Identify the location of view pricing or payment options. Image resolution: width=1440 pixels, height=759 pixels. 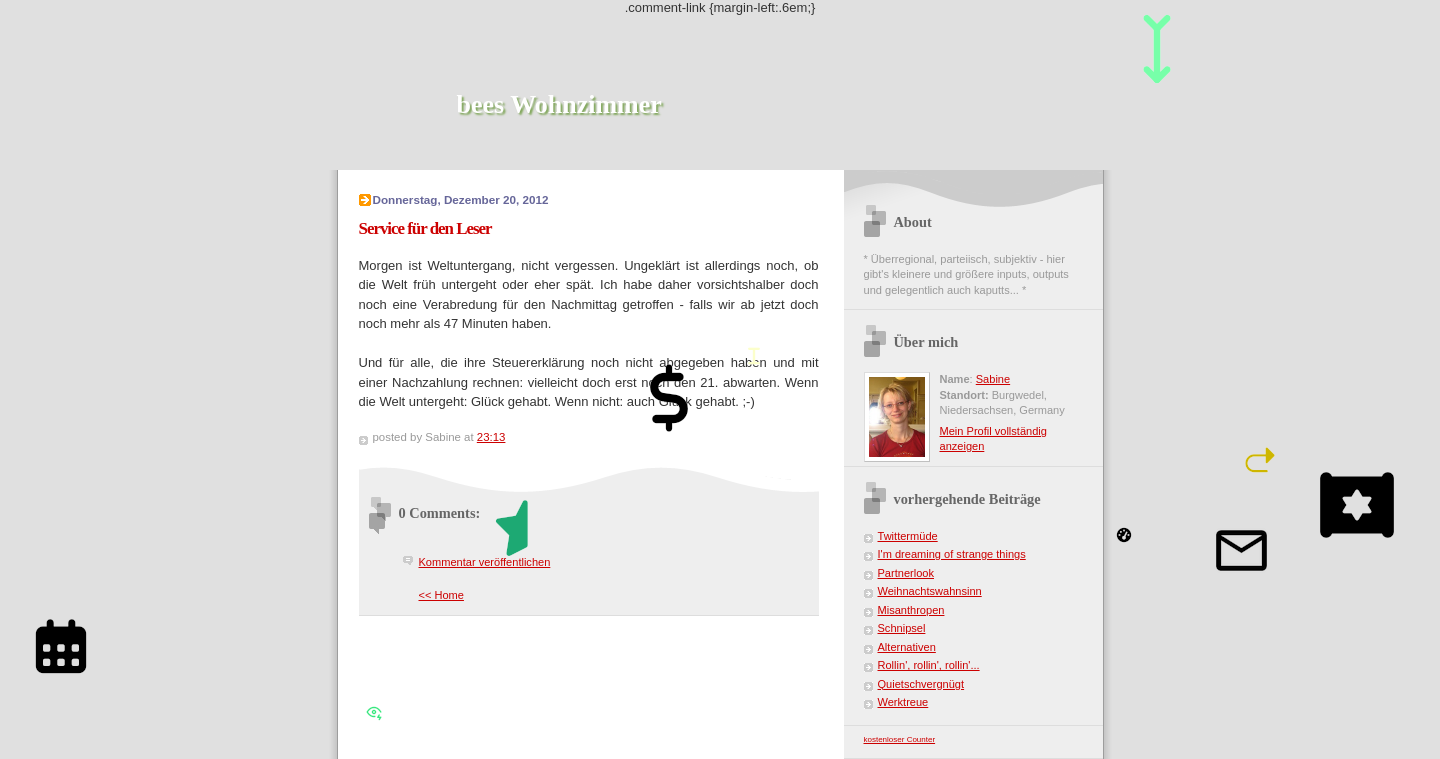
(669, 398).